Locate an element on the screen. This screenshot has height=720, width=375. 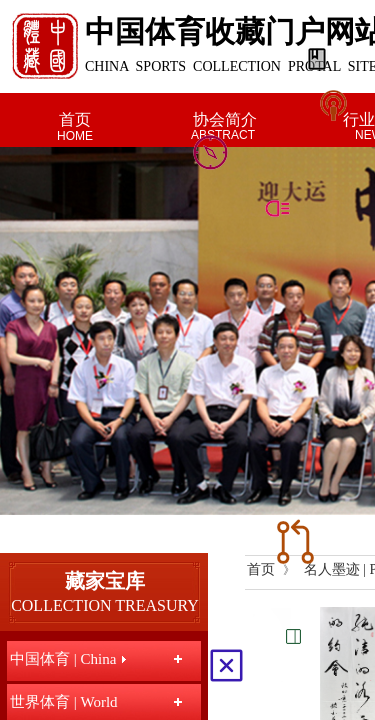
close or dismiss a dialog box is located at coordinates (226, 665).